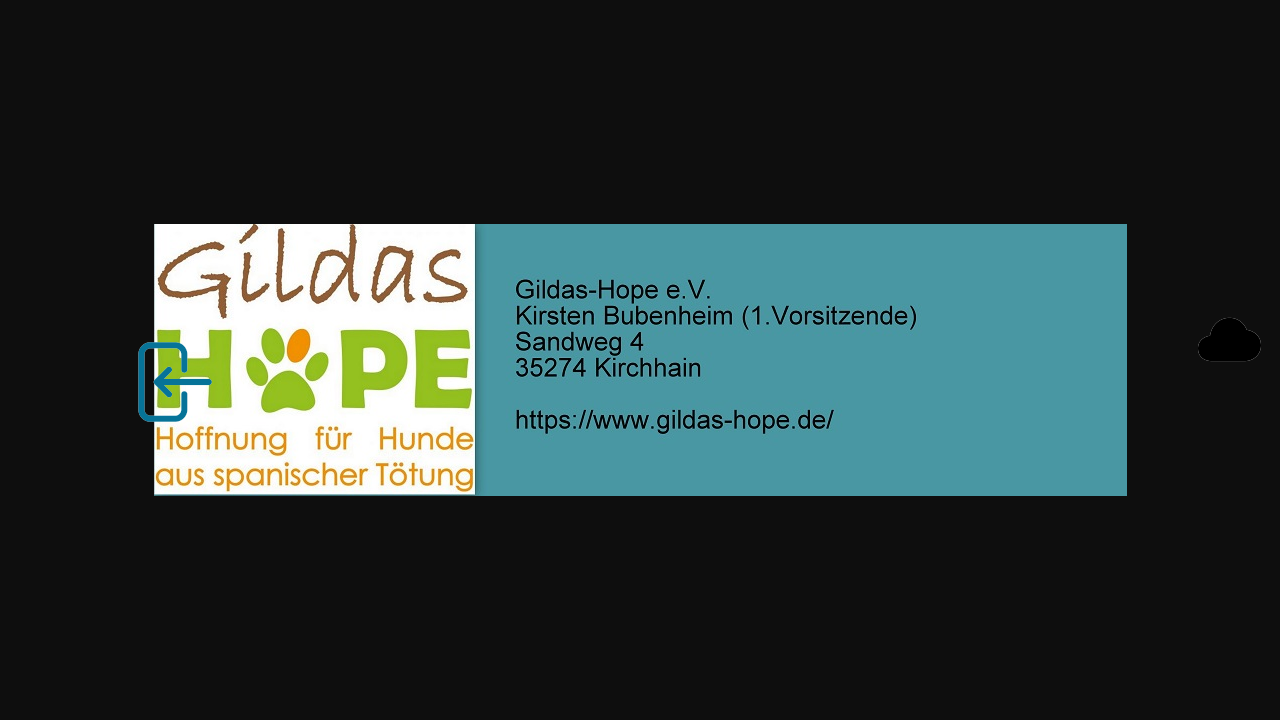  What do you see at coordinates (1229, 339) in the screenshot?
I see `indicates cloudy weather conditions` at bounding box center [1229, 339].